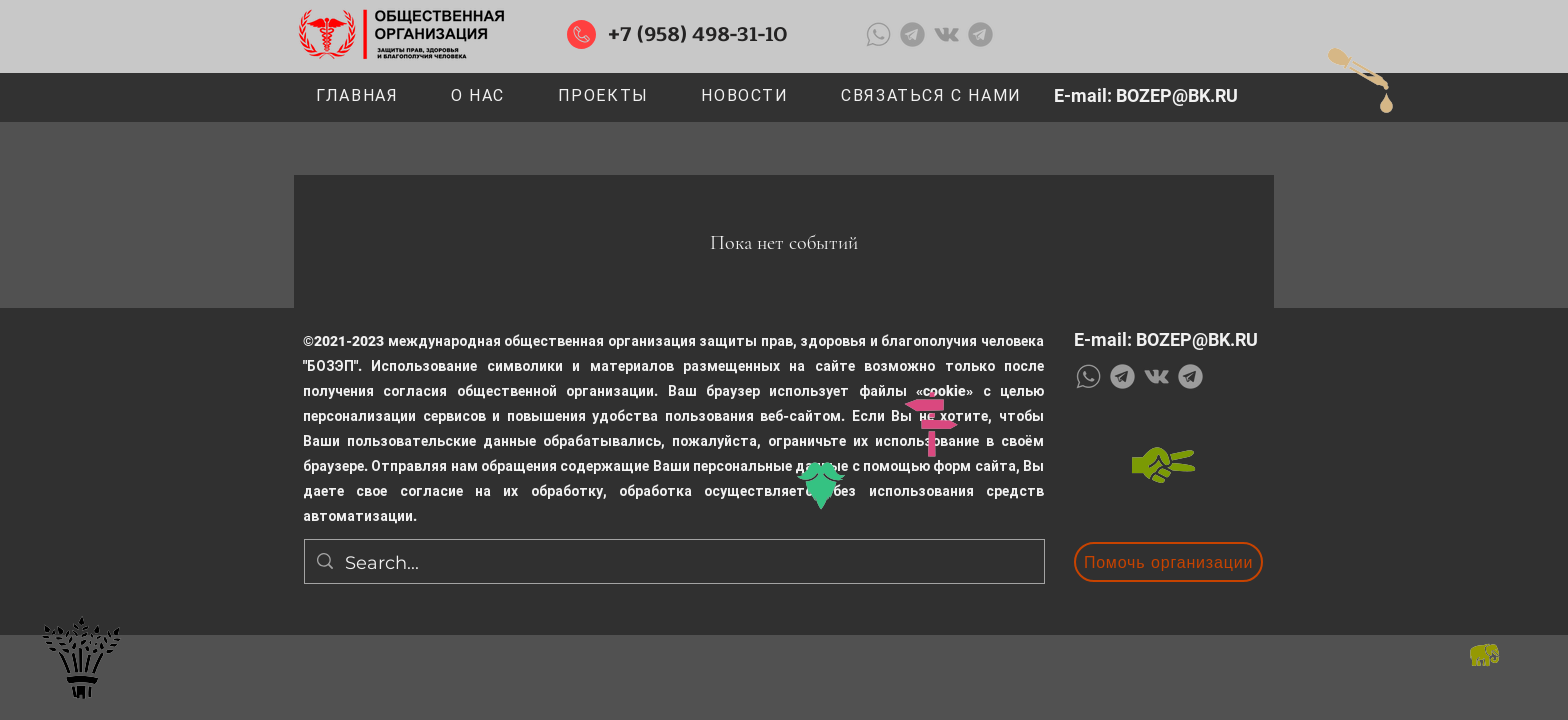 The height and width of the screenshot is (720, 1568). What do you see at coordinates (1164, 461) in the screenshot?
I see `scissors gesture in rock-paper-scissors game` at bounding box center [1164, 461].